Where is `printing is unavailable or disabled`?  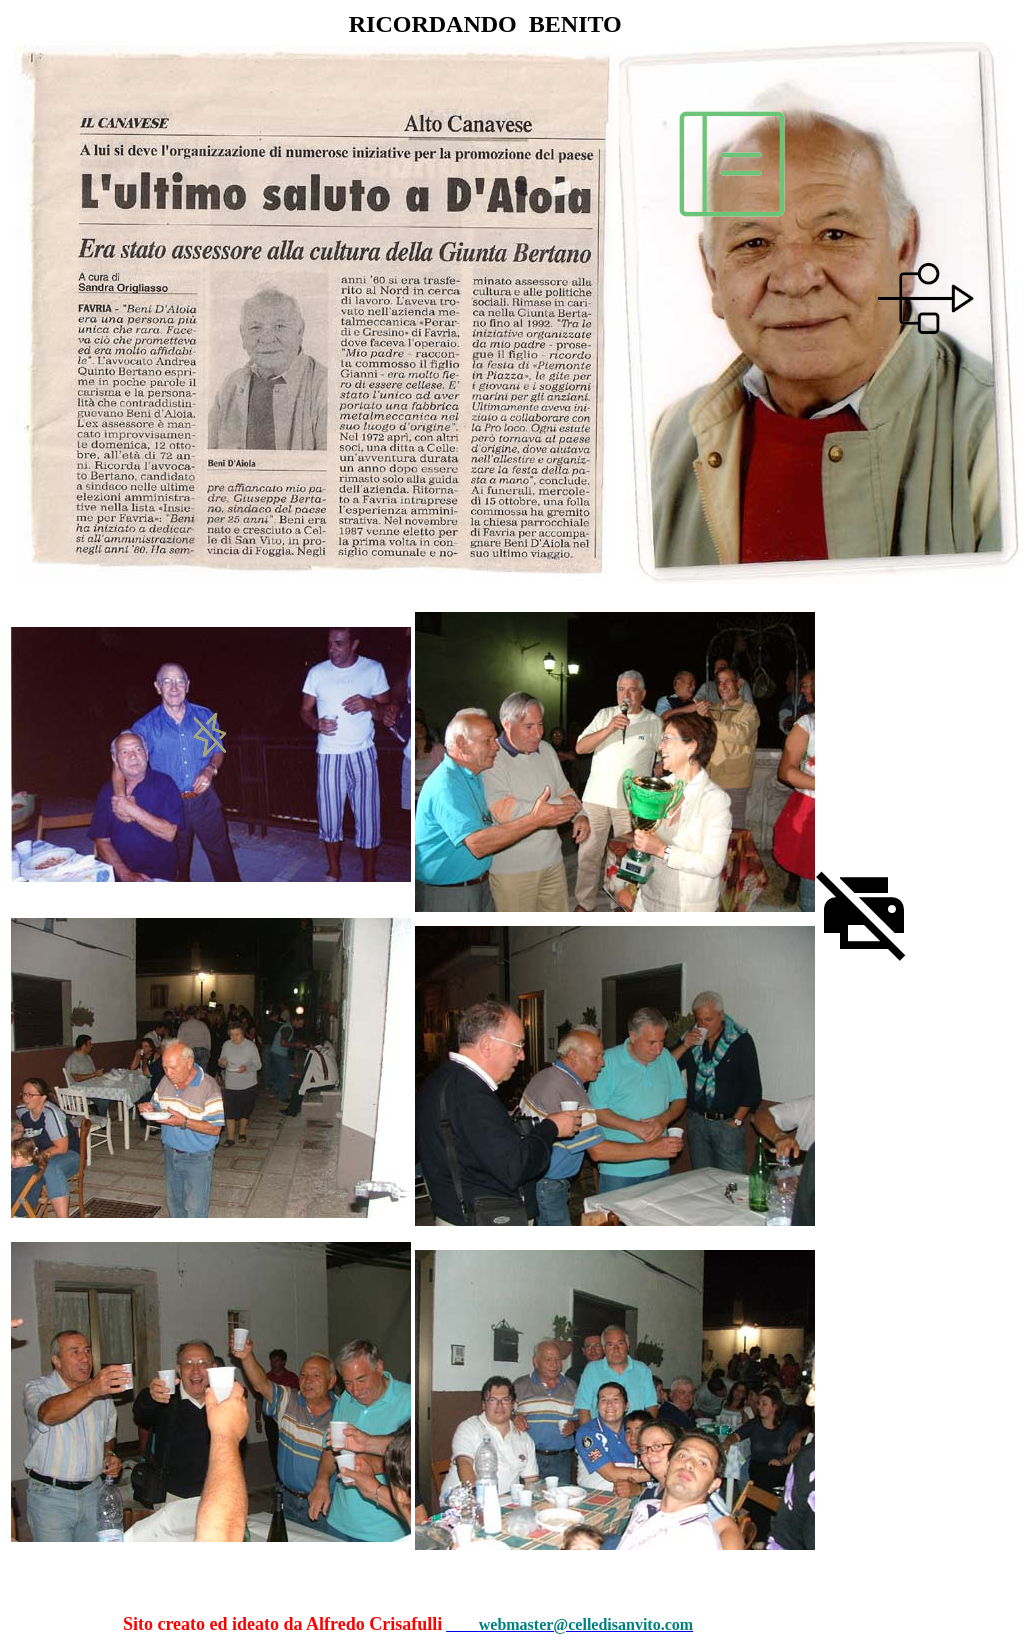
printing is unavailable or disabled is located at coordinates (864, 913).